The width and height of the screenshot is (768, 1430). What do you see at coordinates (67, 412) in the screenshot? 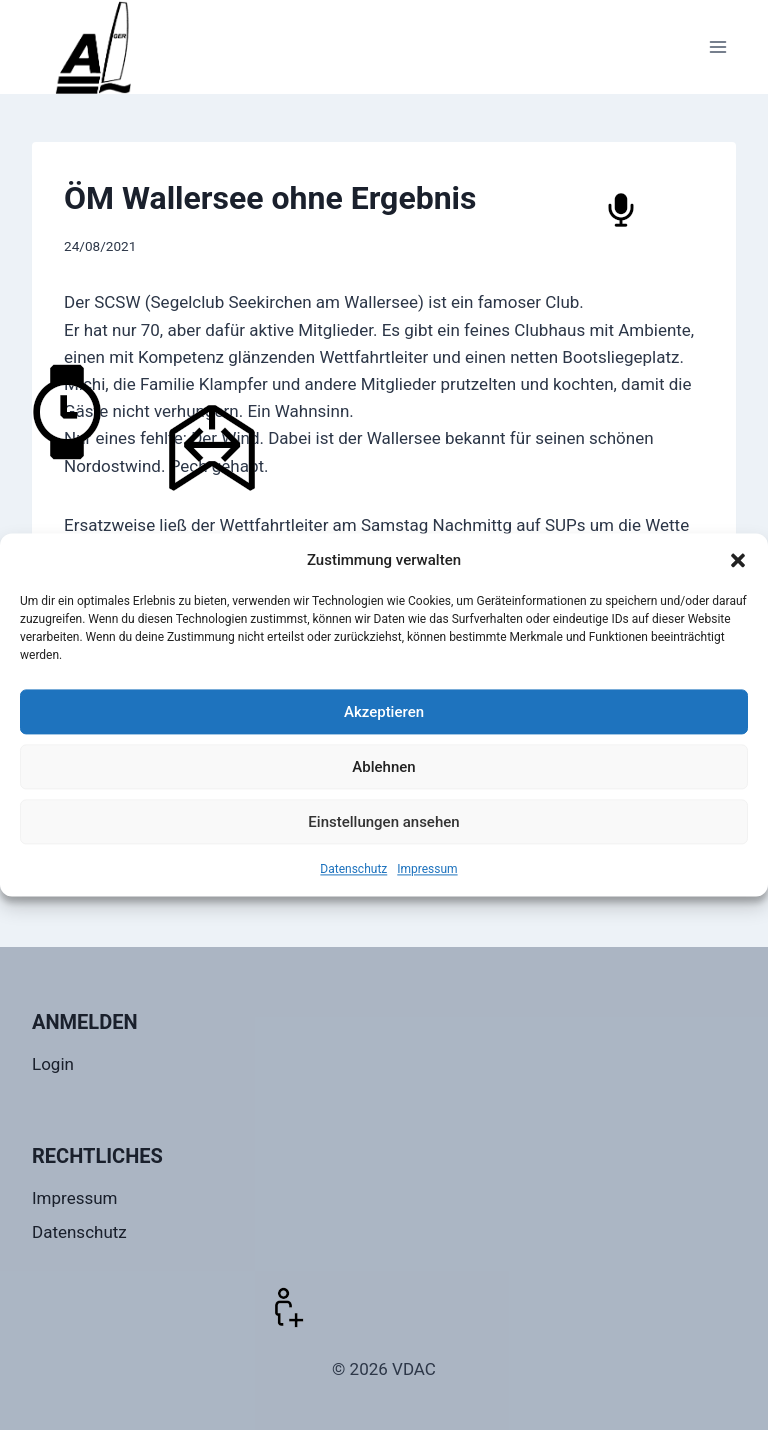
I see `view or manage watch mode for file changes` at bounding box center [67, 412].